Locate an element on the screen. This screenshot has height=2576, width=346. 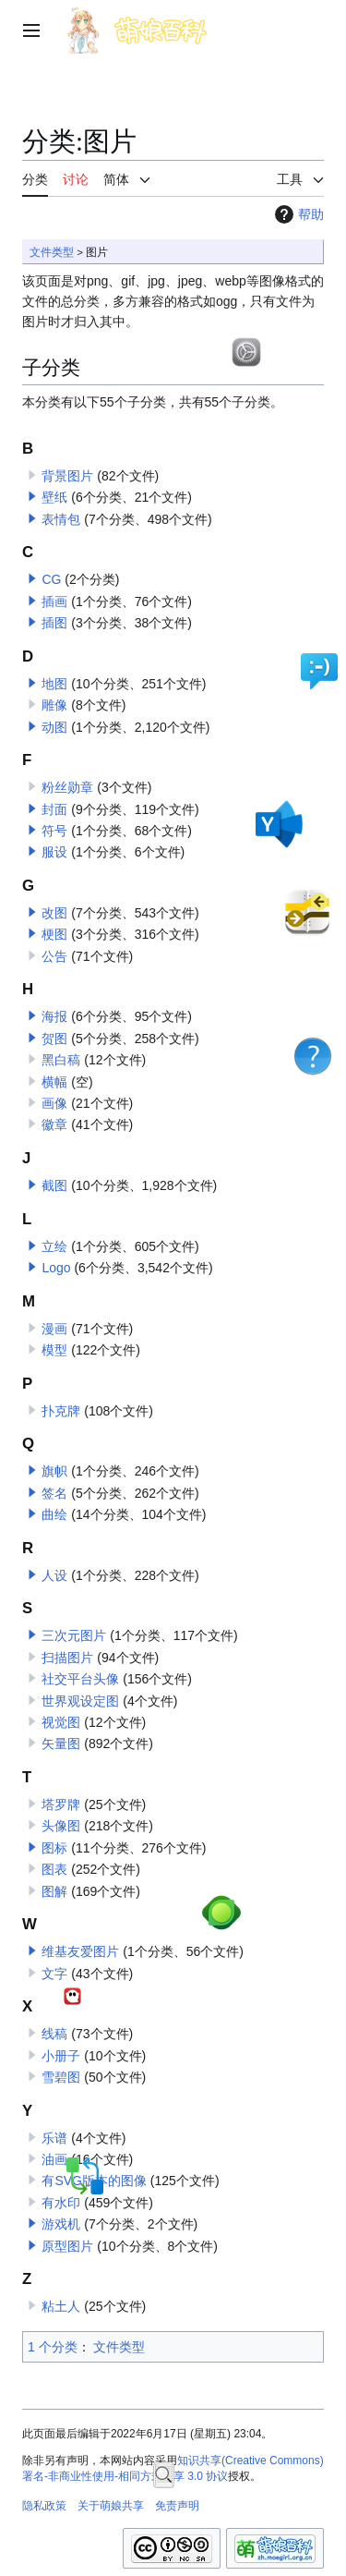
indicates an active connection between two devices or services is located at coordinates (85, 2176).